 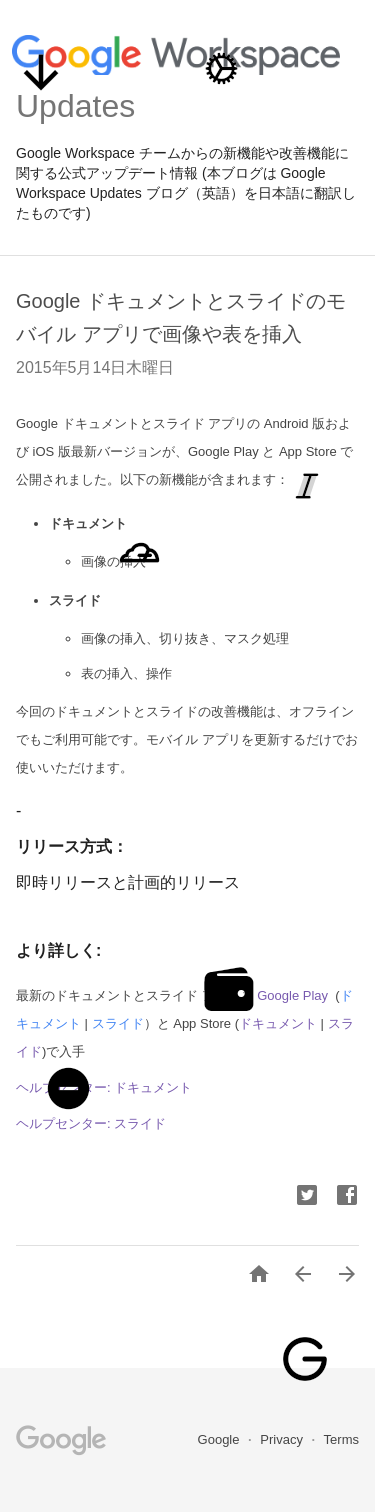 I want to click on scroll down or view more content, so click(x=41, y=72).